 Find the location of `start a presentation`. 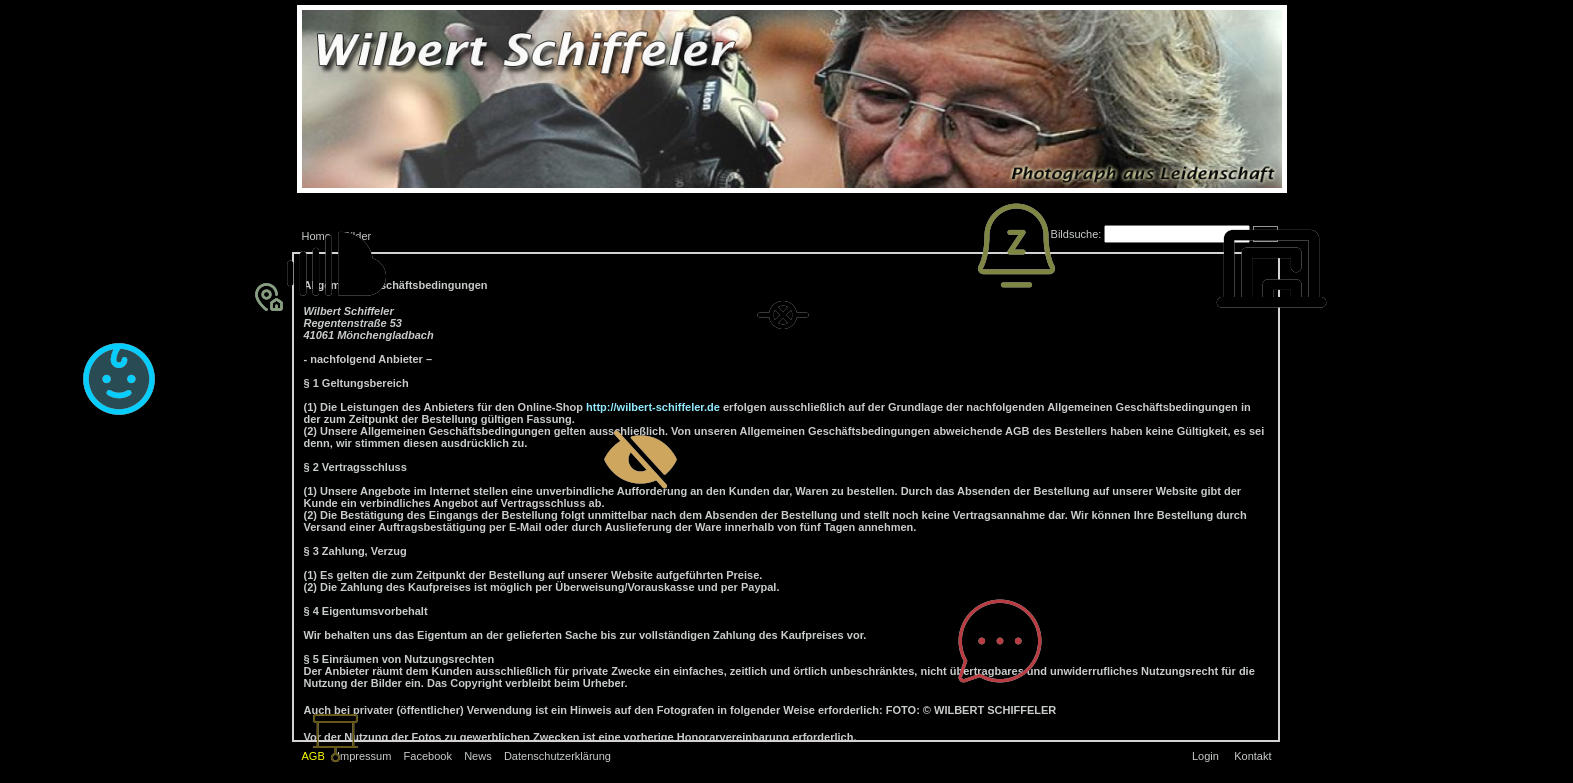

start a presentation is located at coordinates (335, 734).